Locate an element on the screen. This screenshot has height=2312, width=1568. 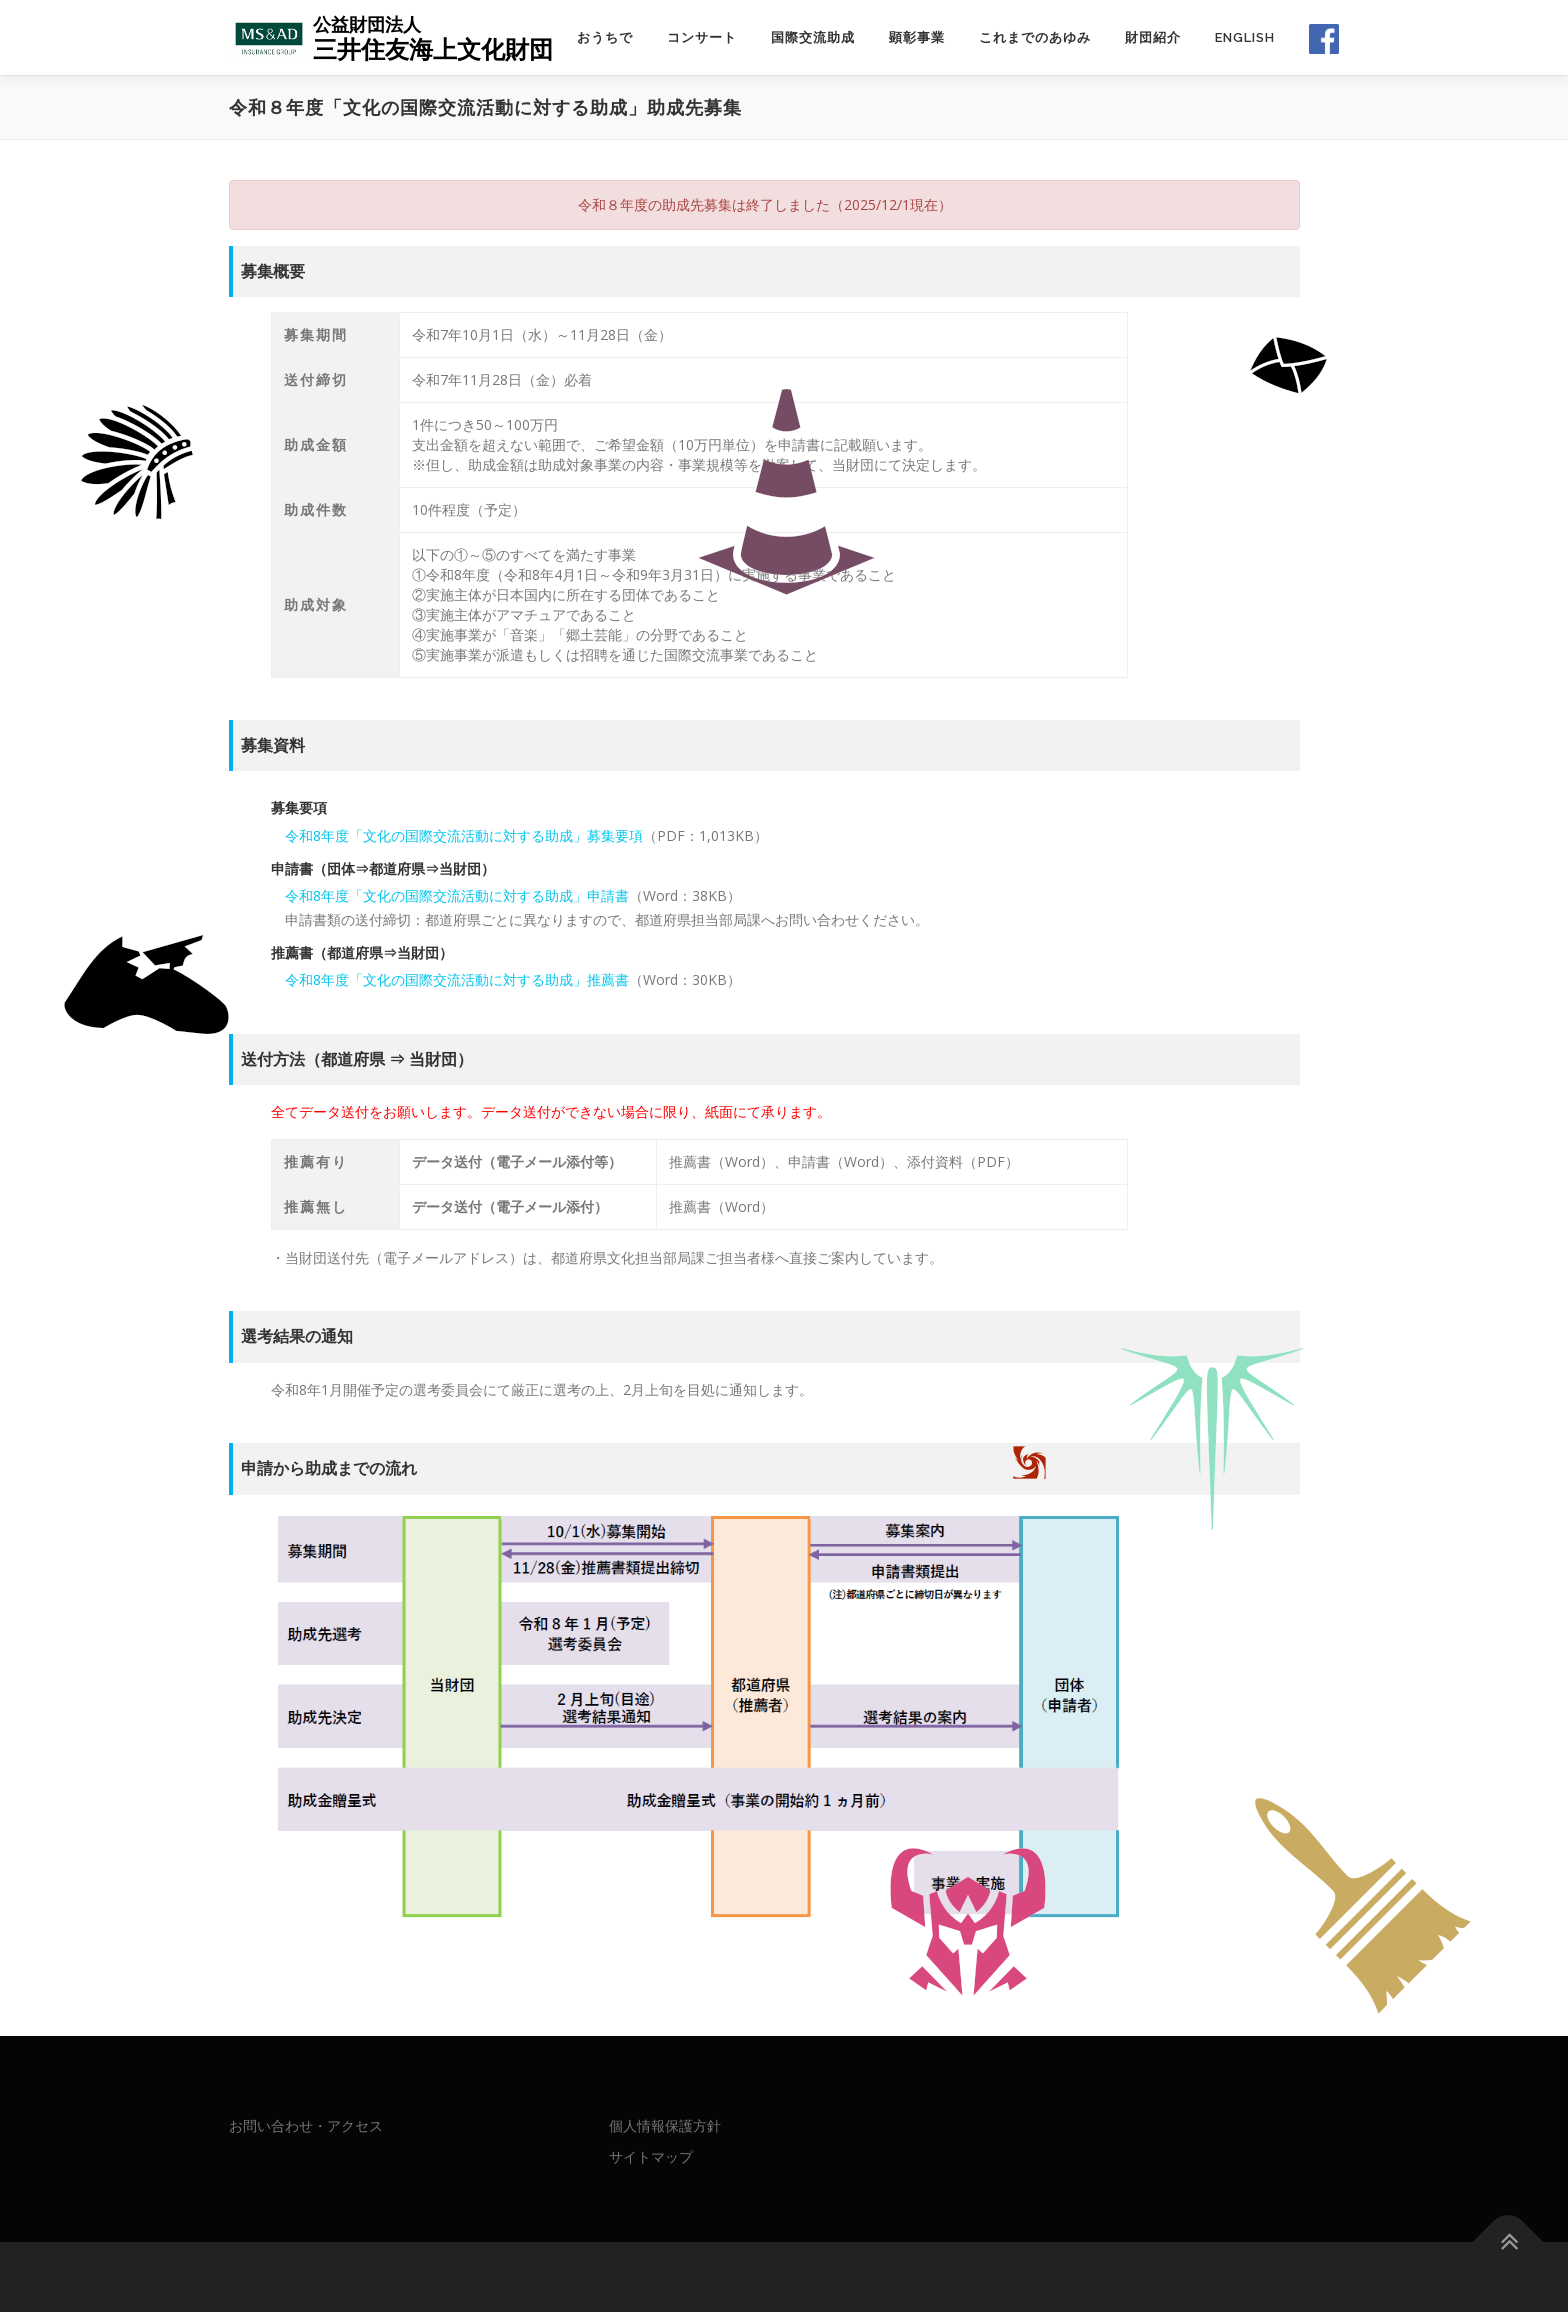
select warrior or tank character class is located at coordinates (968, 1920).